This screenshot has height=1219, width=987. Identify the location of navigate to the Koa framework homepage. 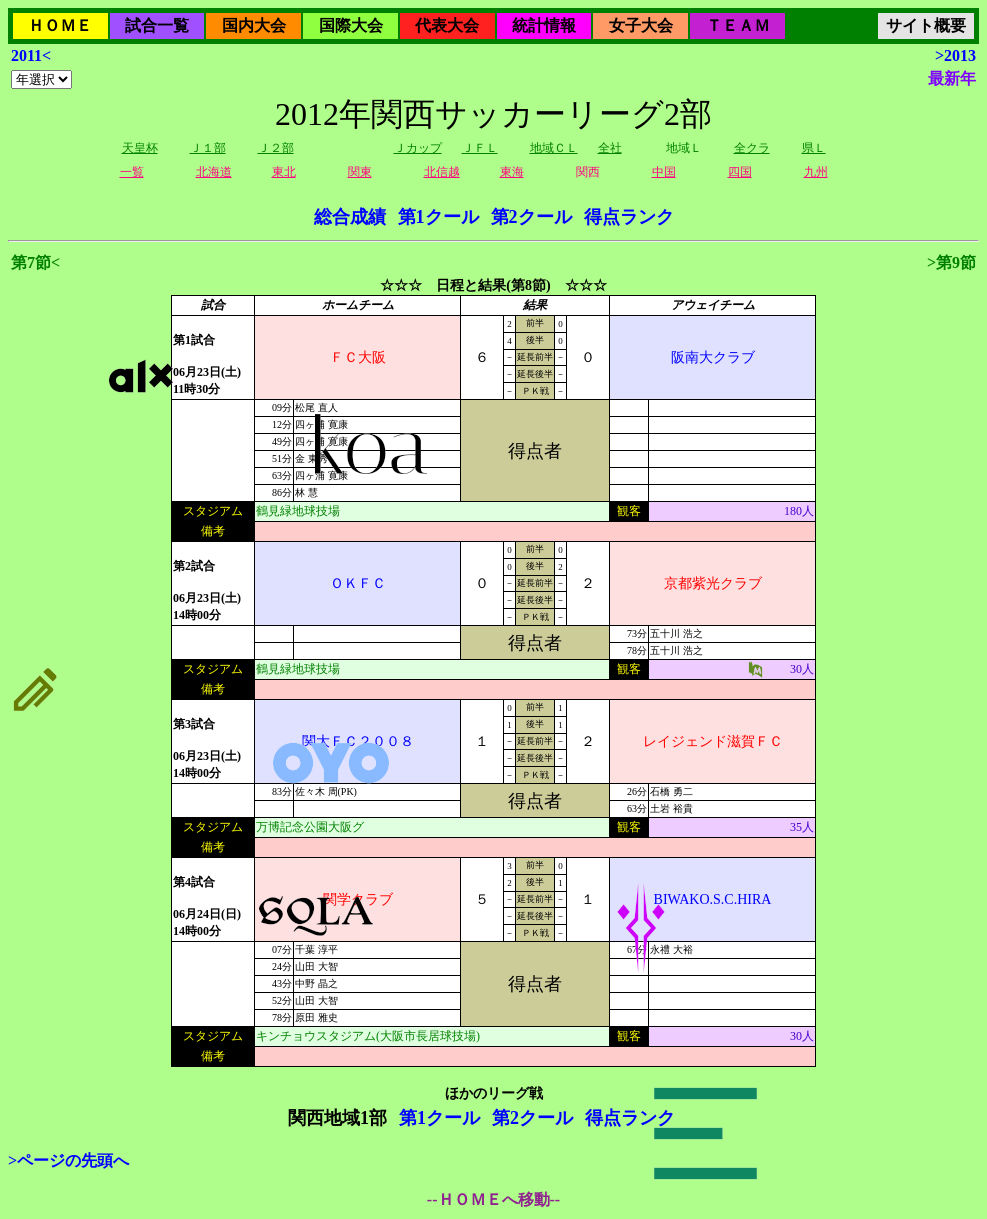
(371, 444).